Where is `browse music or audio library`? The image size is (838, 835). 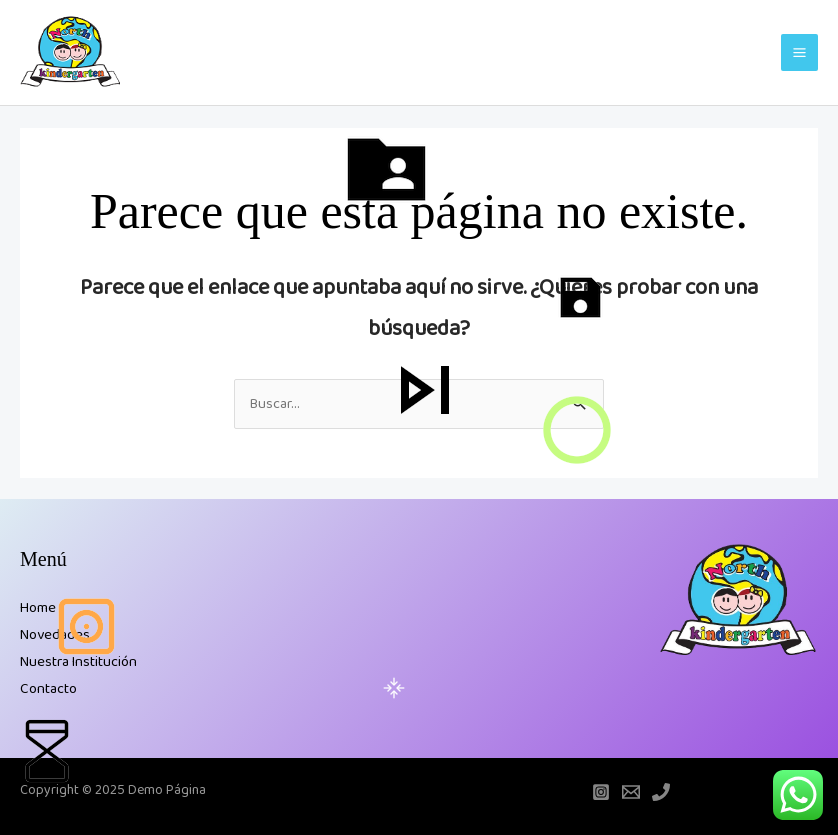 browse music or audio library is located at coordinates (86, 626).